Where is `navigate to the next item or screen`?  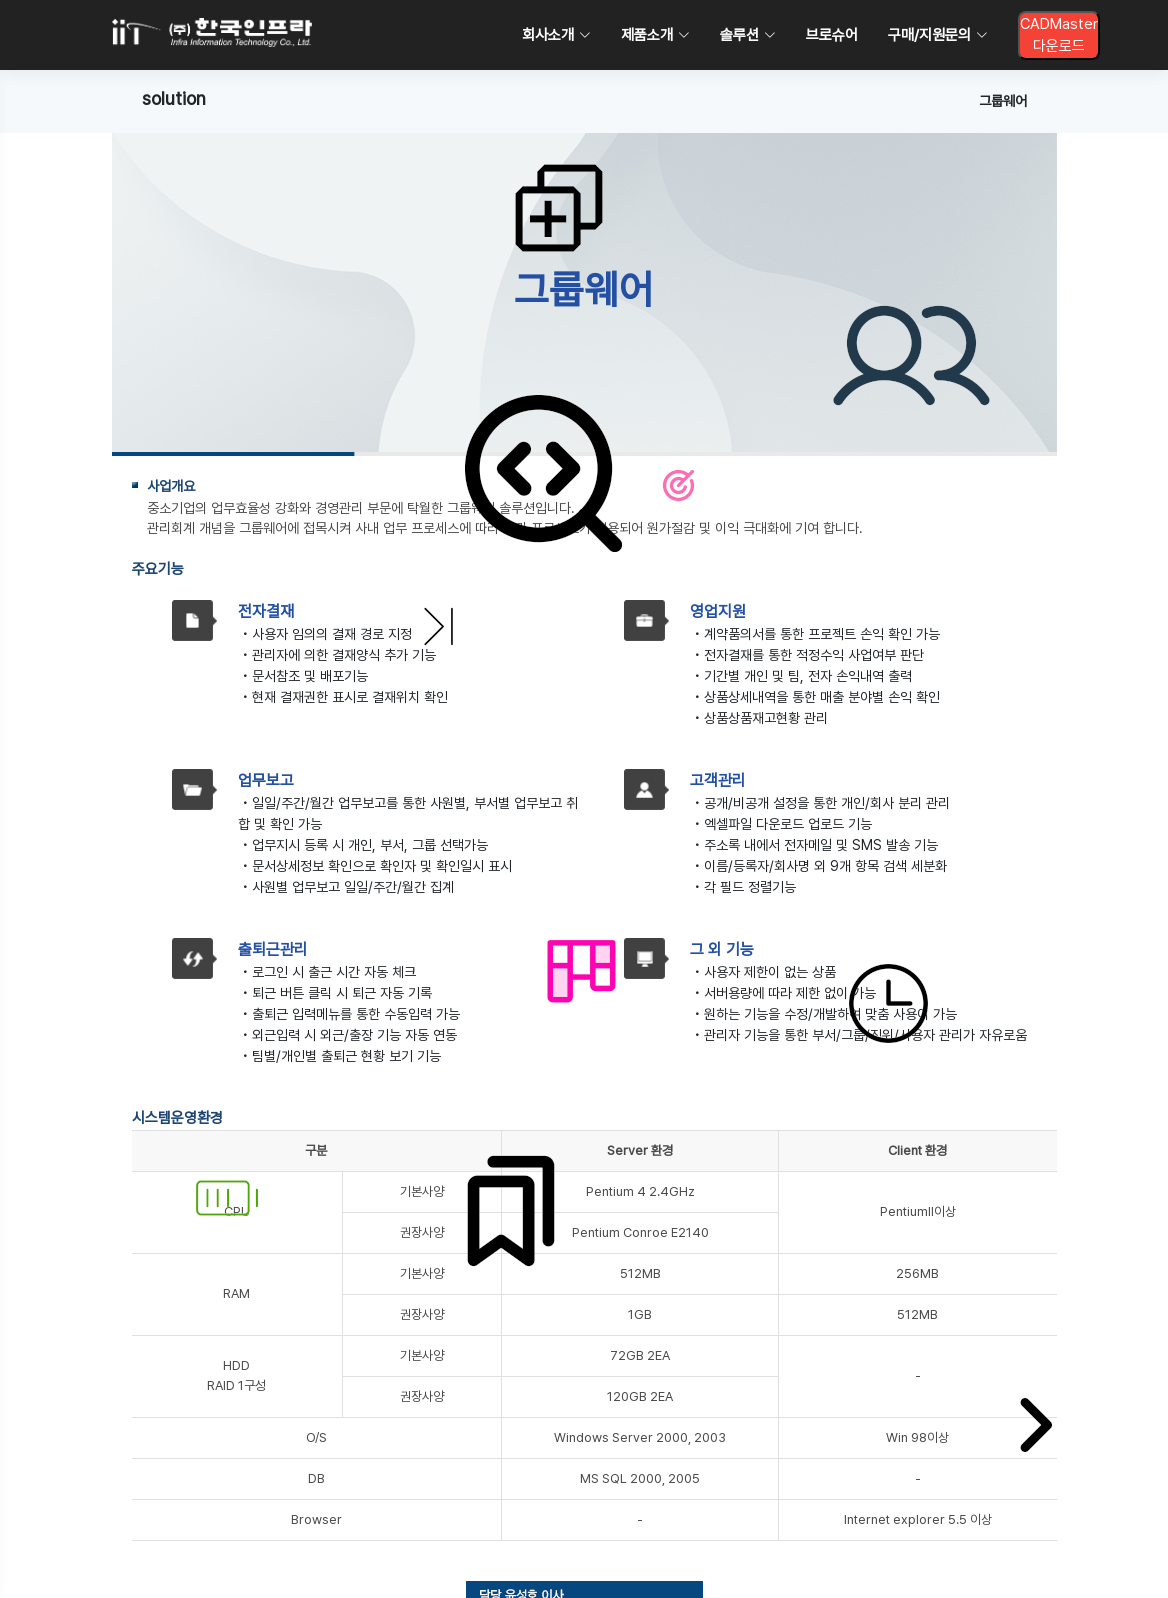
navigate to the next item or screen is located at coordinates (1034, 1425).